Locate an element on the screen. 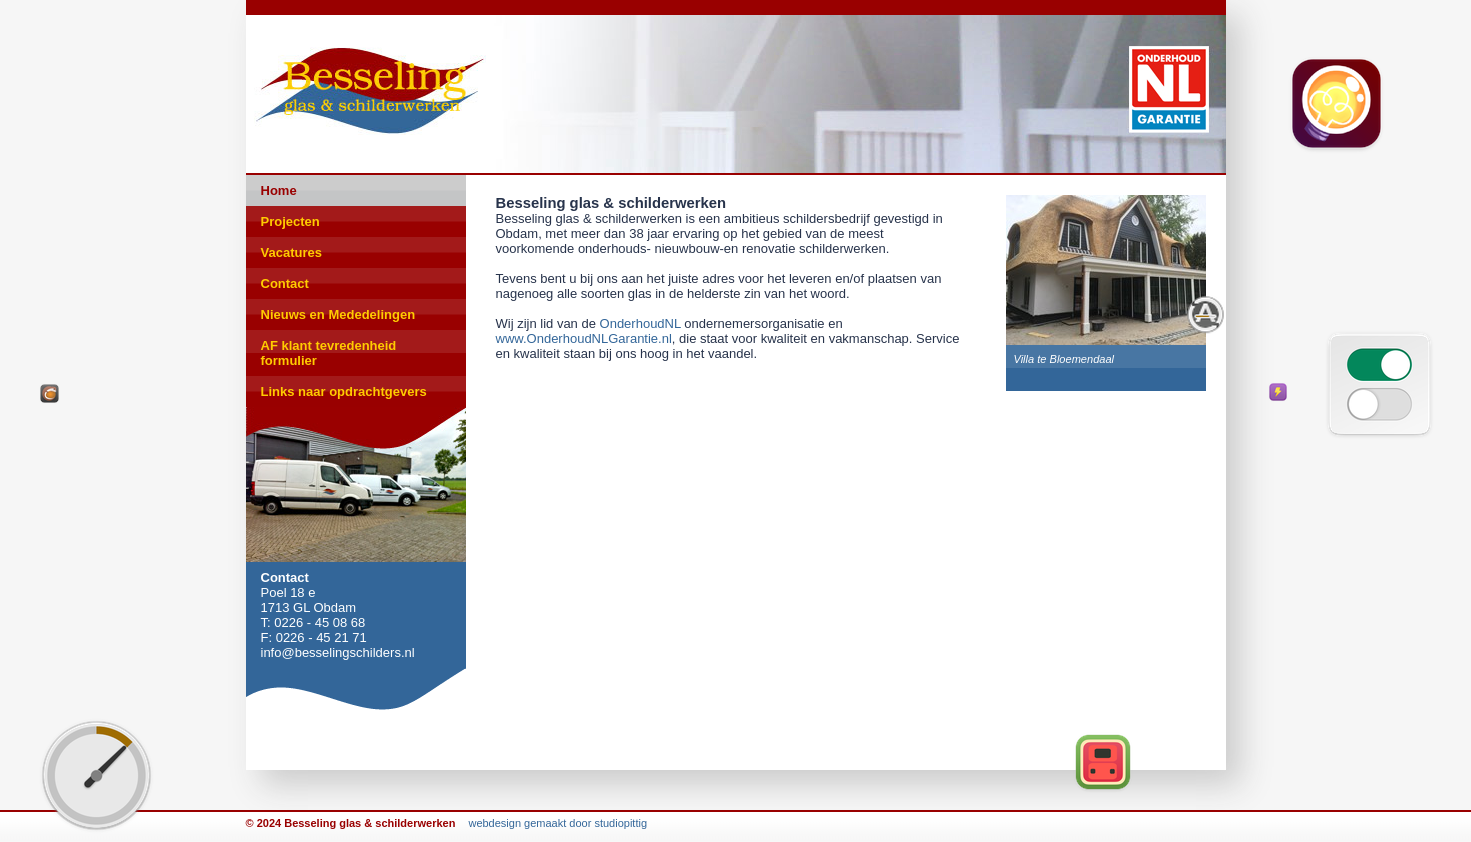 The width and height of the screenshot is (1471, 842). launch melonDS nintendo DS emulator is located at coordinates (1103, 762).